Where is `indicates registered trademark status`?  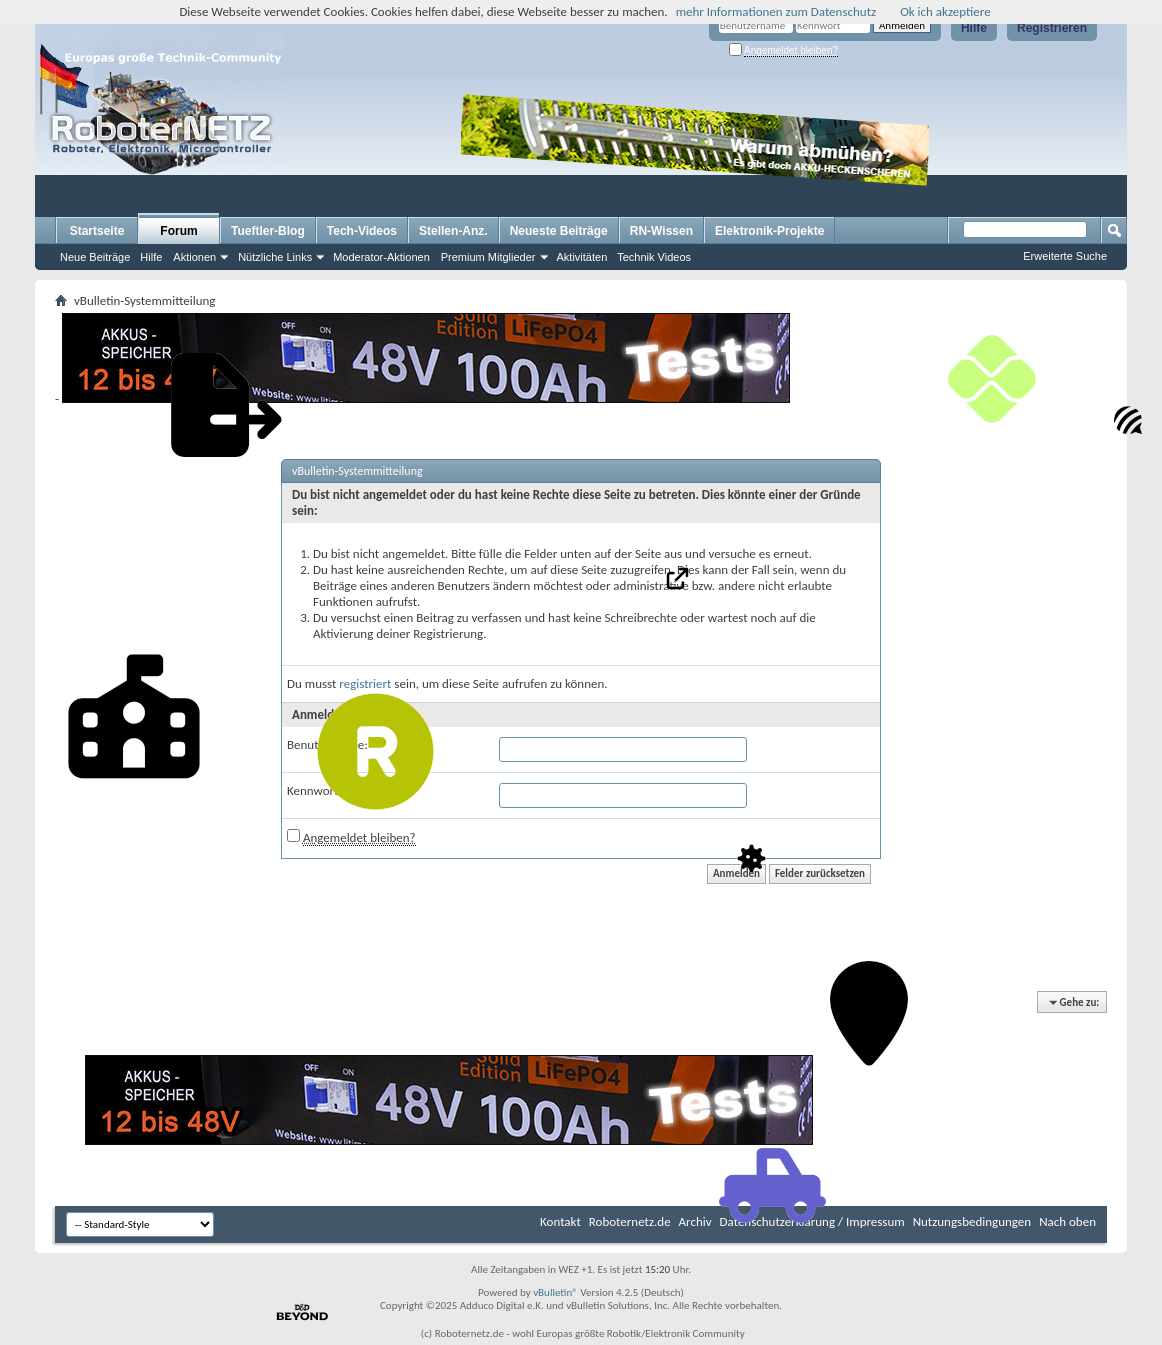 indicates registered trademark status is located at coordinates (375, 751).